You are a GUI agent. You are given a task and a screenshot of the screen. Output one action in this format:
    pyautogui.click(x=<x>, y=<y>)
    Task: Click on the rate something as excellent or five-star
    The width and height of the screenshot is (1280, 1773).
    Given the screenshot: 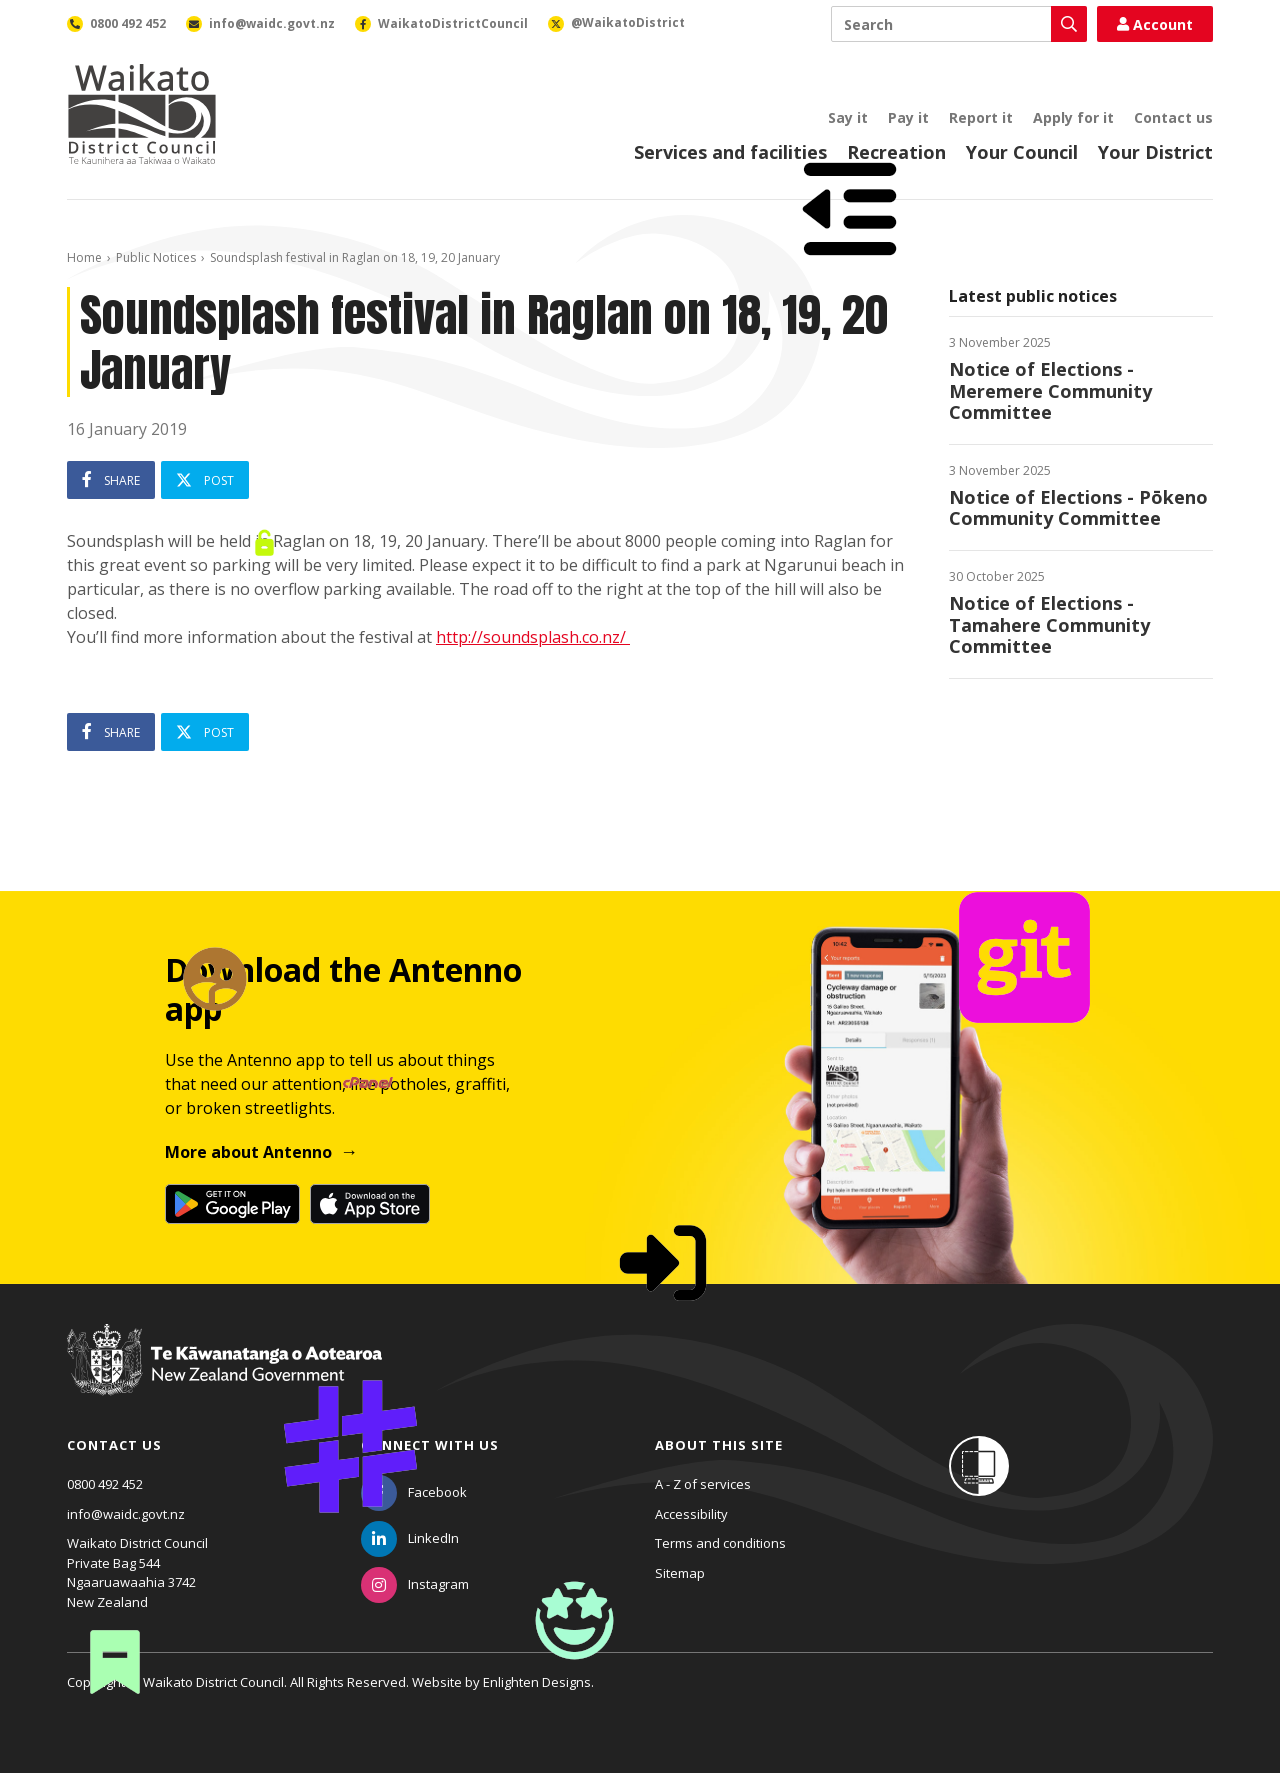 What is the action you would take?
    pyautogui.click(x=574, y=1620)
    